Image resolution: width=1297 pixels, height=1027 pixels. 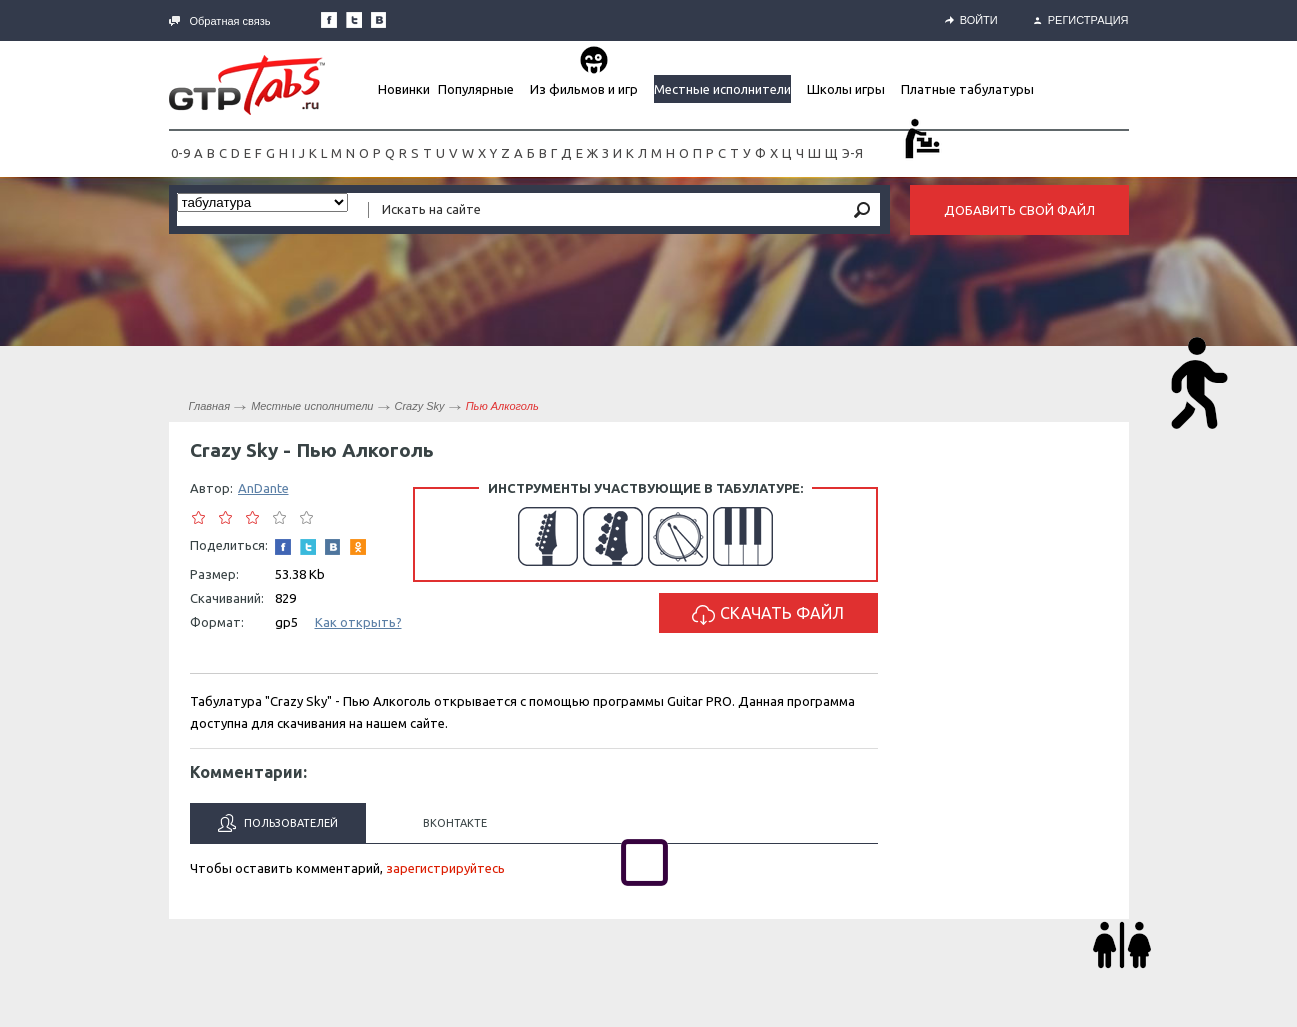 What do you see at coordinates (1197, 383) in the screenshot?
I see `walking directions or pedestrian navigation mode` at bounding box center [1197, 383].